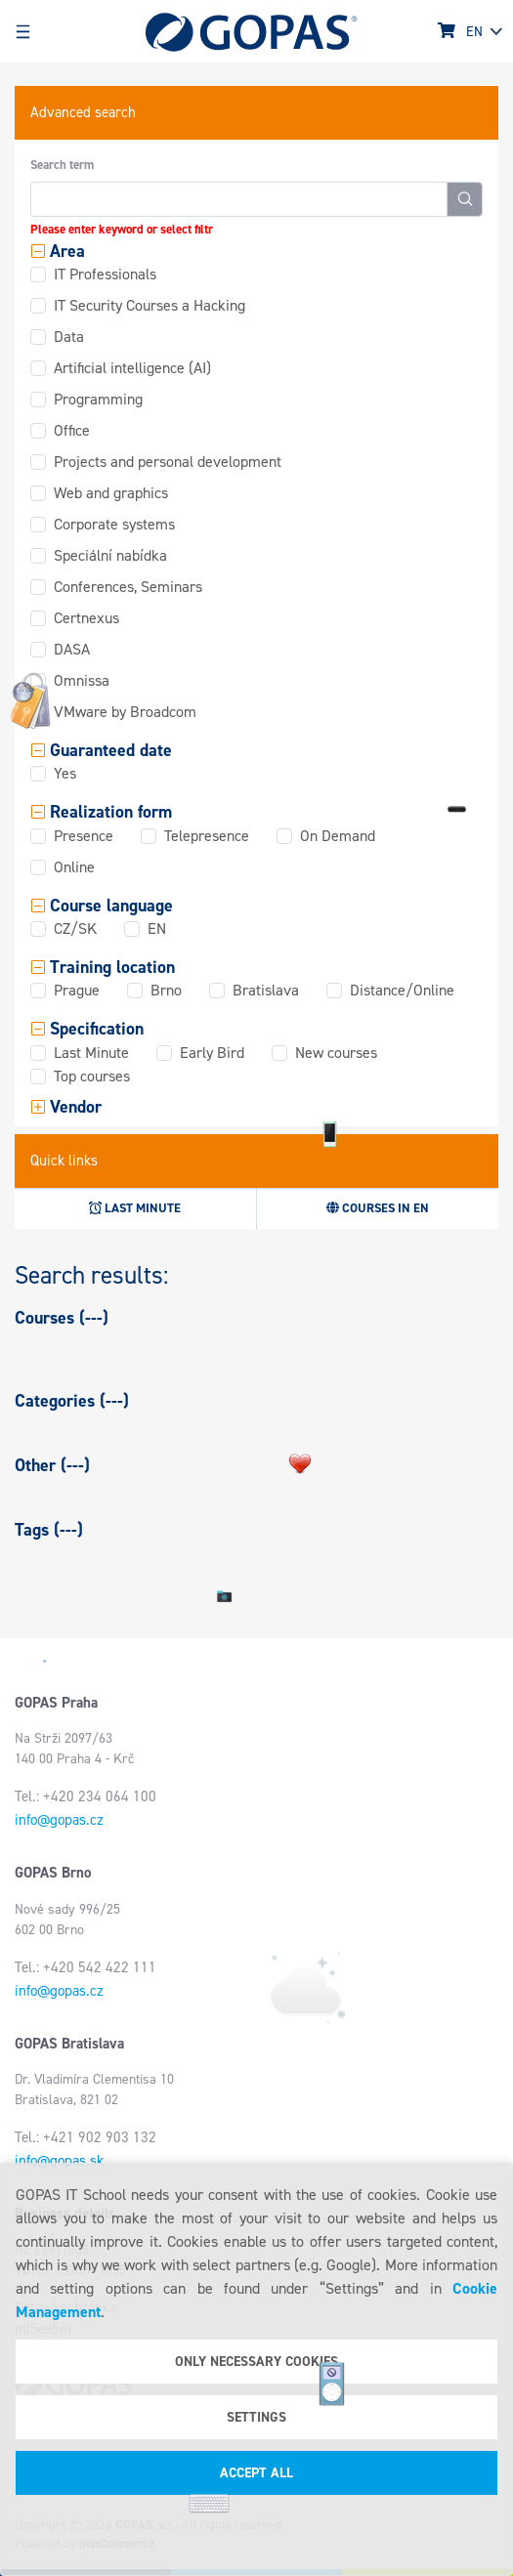 This screenshot has height=2576, width=513. What do you see at coordinates (456, 809) in the screenshot?
I see `connect to bluetooth speaker` at bounding box center [456, 809].